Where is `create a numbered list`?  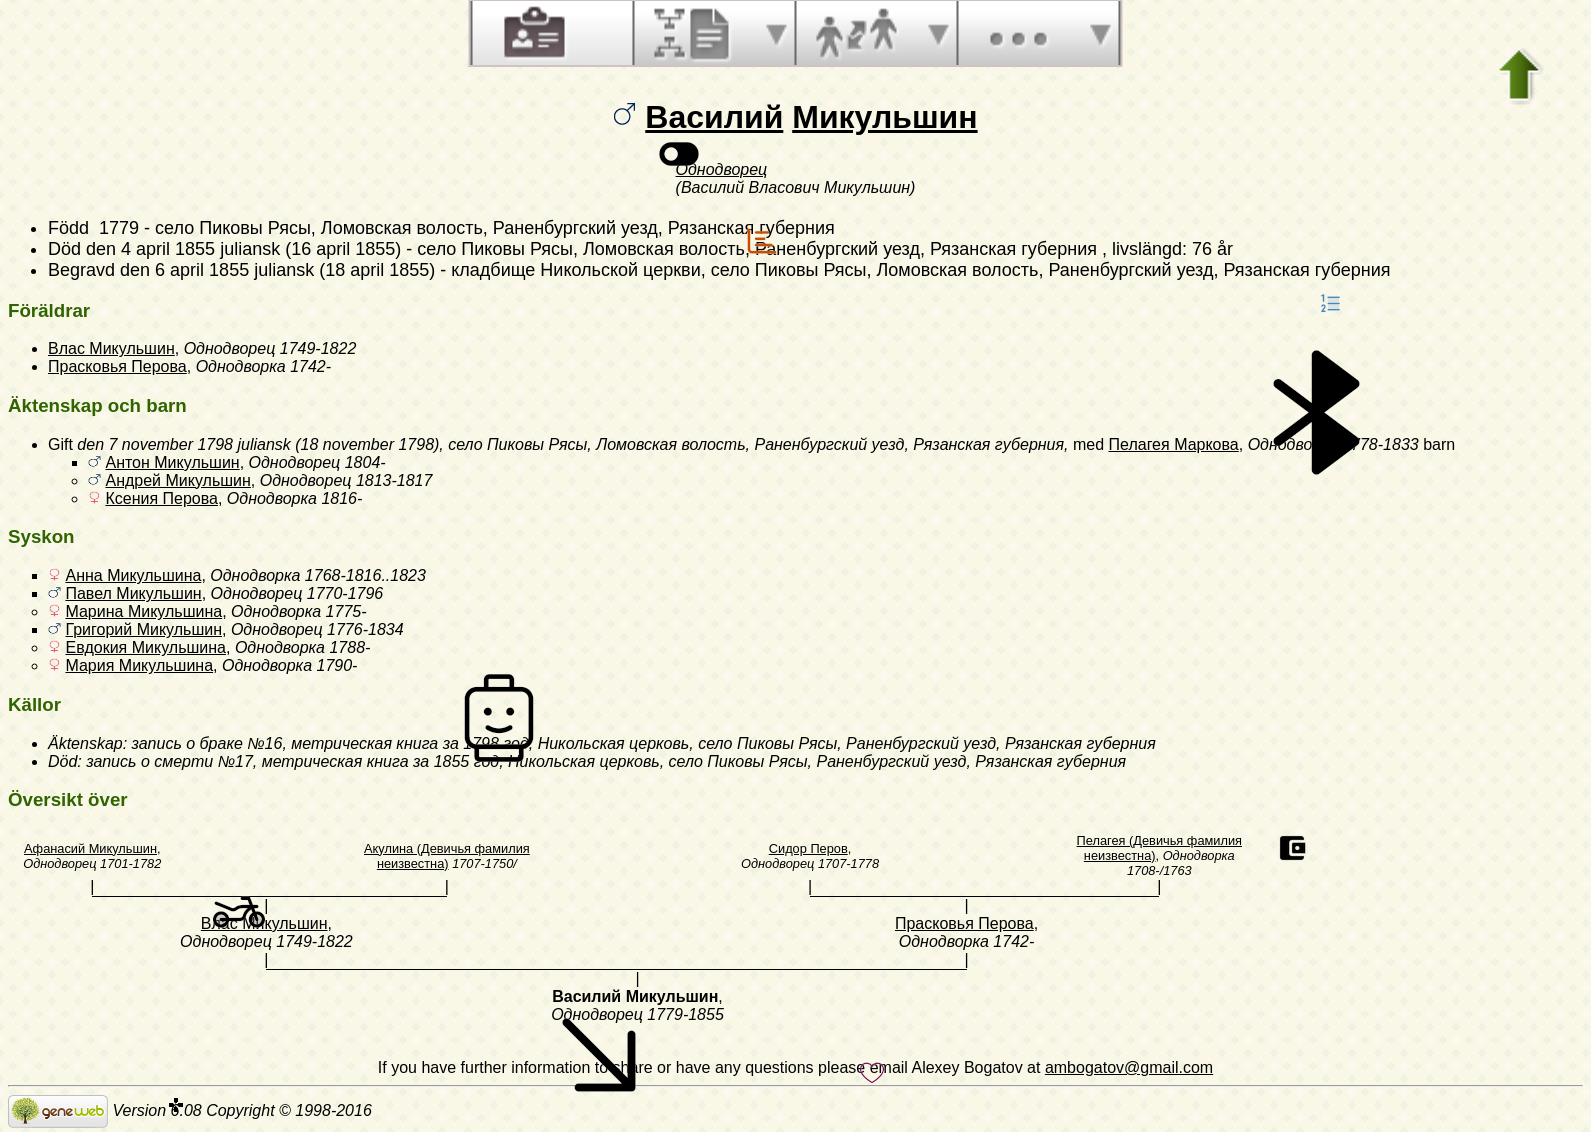
create a numbered list is located at coordinates (1330, 303).